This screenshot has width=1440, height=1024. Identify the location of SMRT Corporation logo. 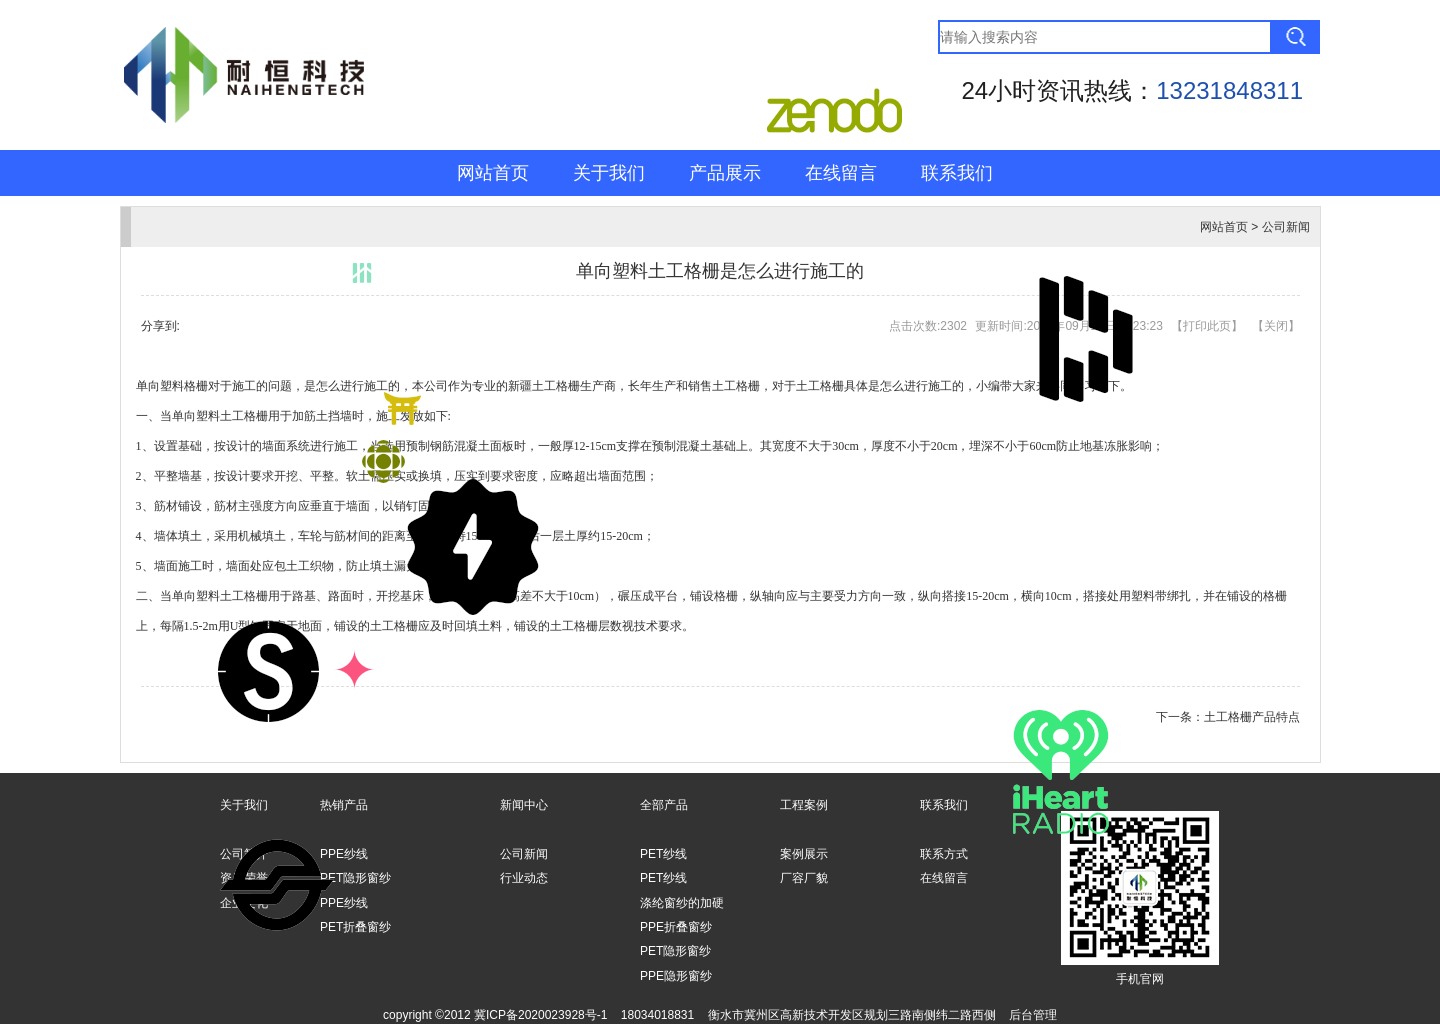
(277, 885).